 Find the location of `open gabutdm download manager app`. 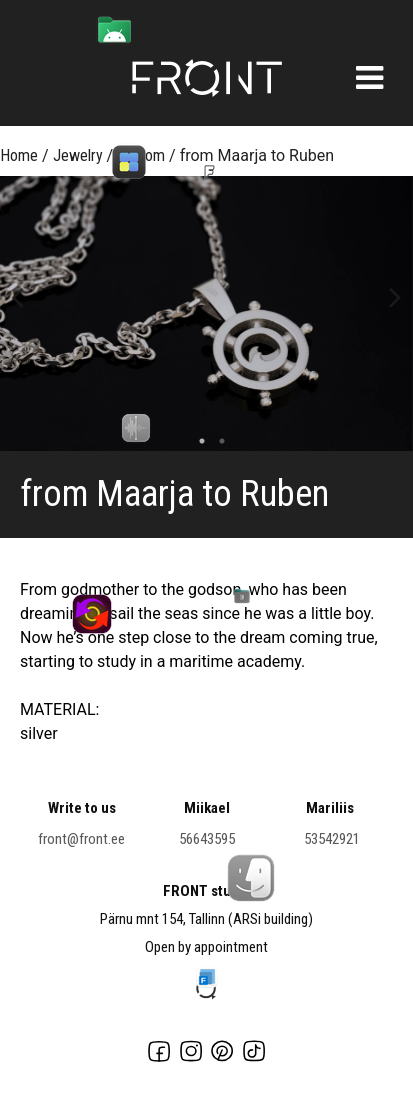

open gabutdm download manager app is located at coordinates (92, 614).